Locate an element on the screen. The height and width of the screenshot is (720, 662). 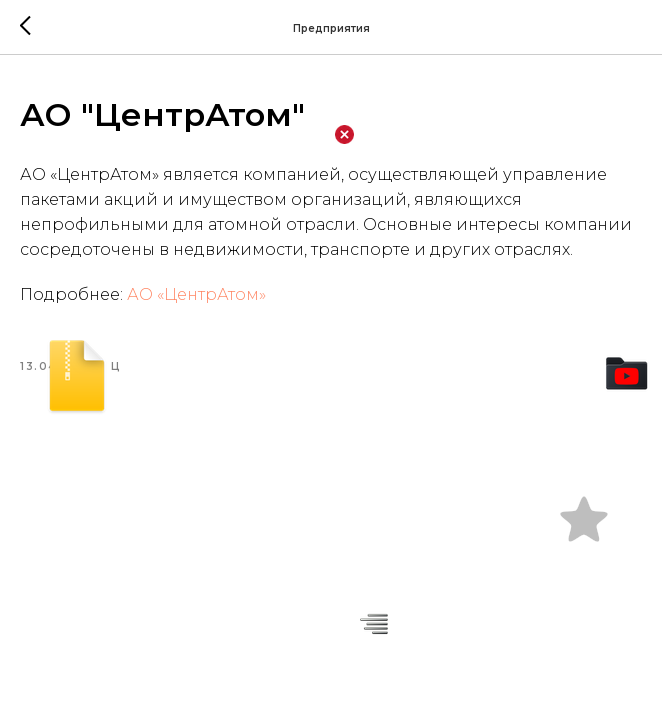
open folder containing youtube downloads is located at coordinates (626, 374).